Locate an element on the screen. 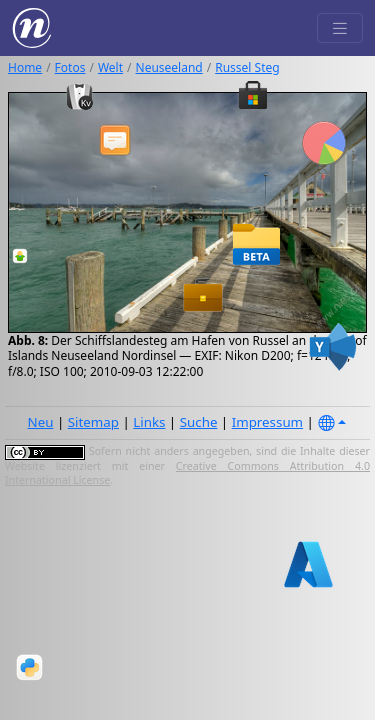  folder containing beta or experimental features is located at coordinates (256, 243).